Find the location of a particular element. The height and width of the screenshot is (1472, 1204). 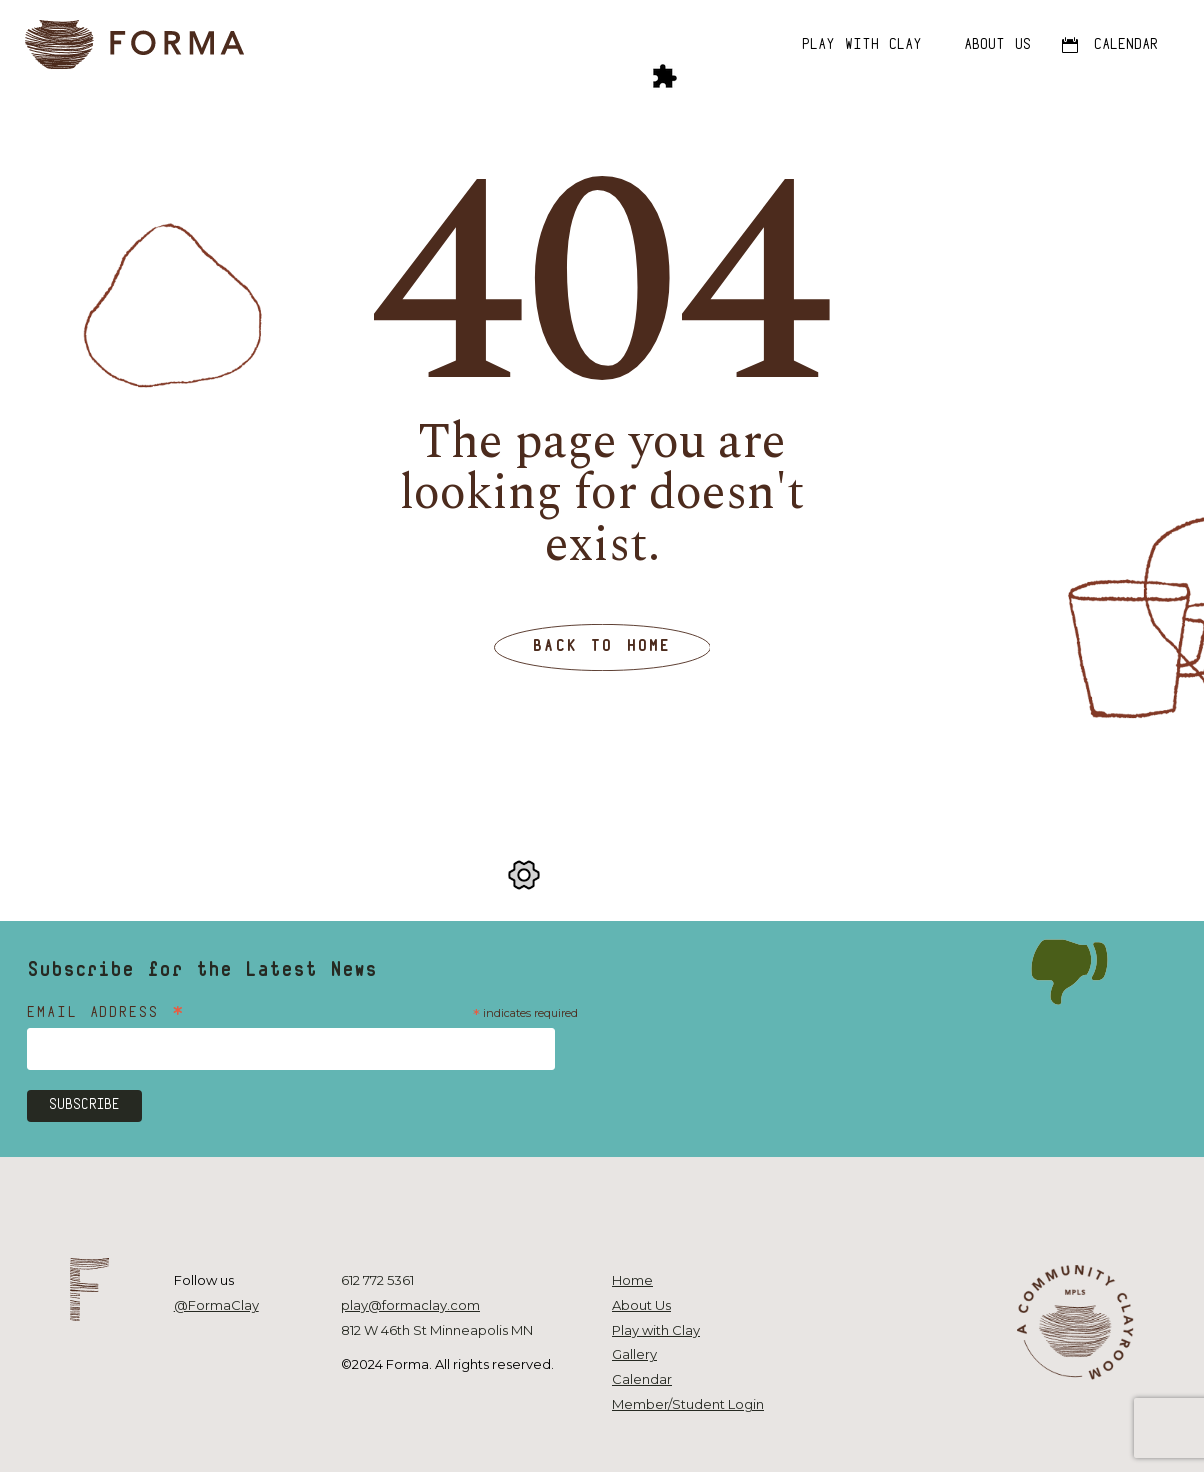

manage browser extensions is located at coordinates (664, 76).